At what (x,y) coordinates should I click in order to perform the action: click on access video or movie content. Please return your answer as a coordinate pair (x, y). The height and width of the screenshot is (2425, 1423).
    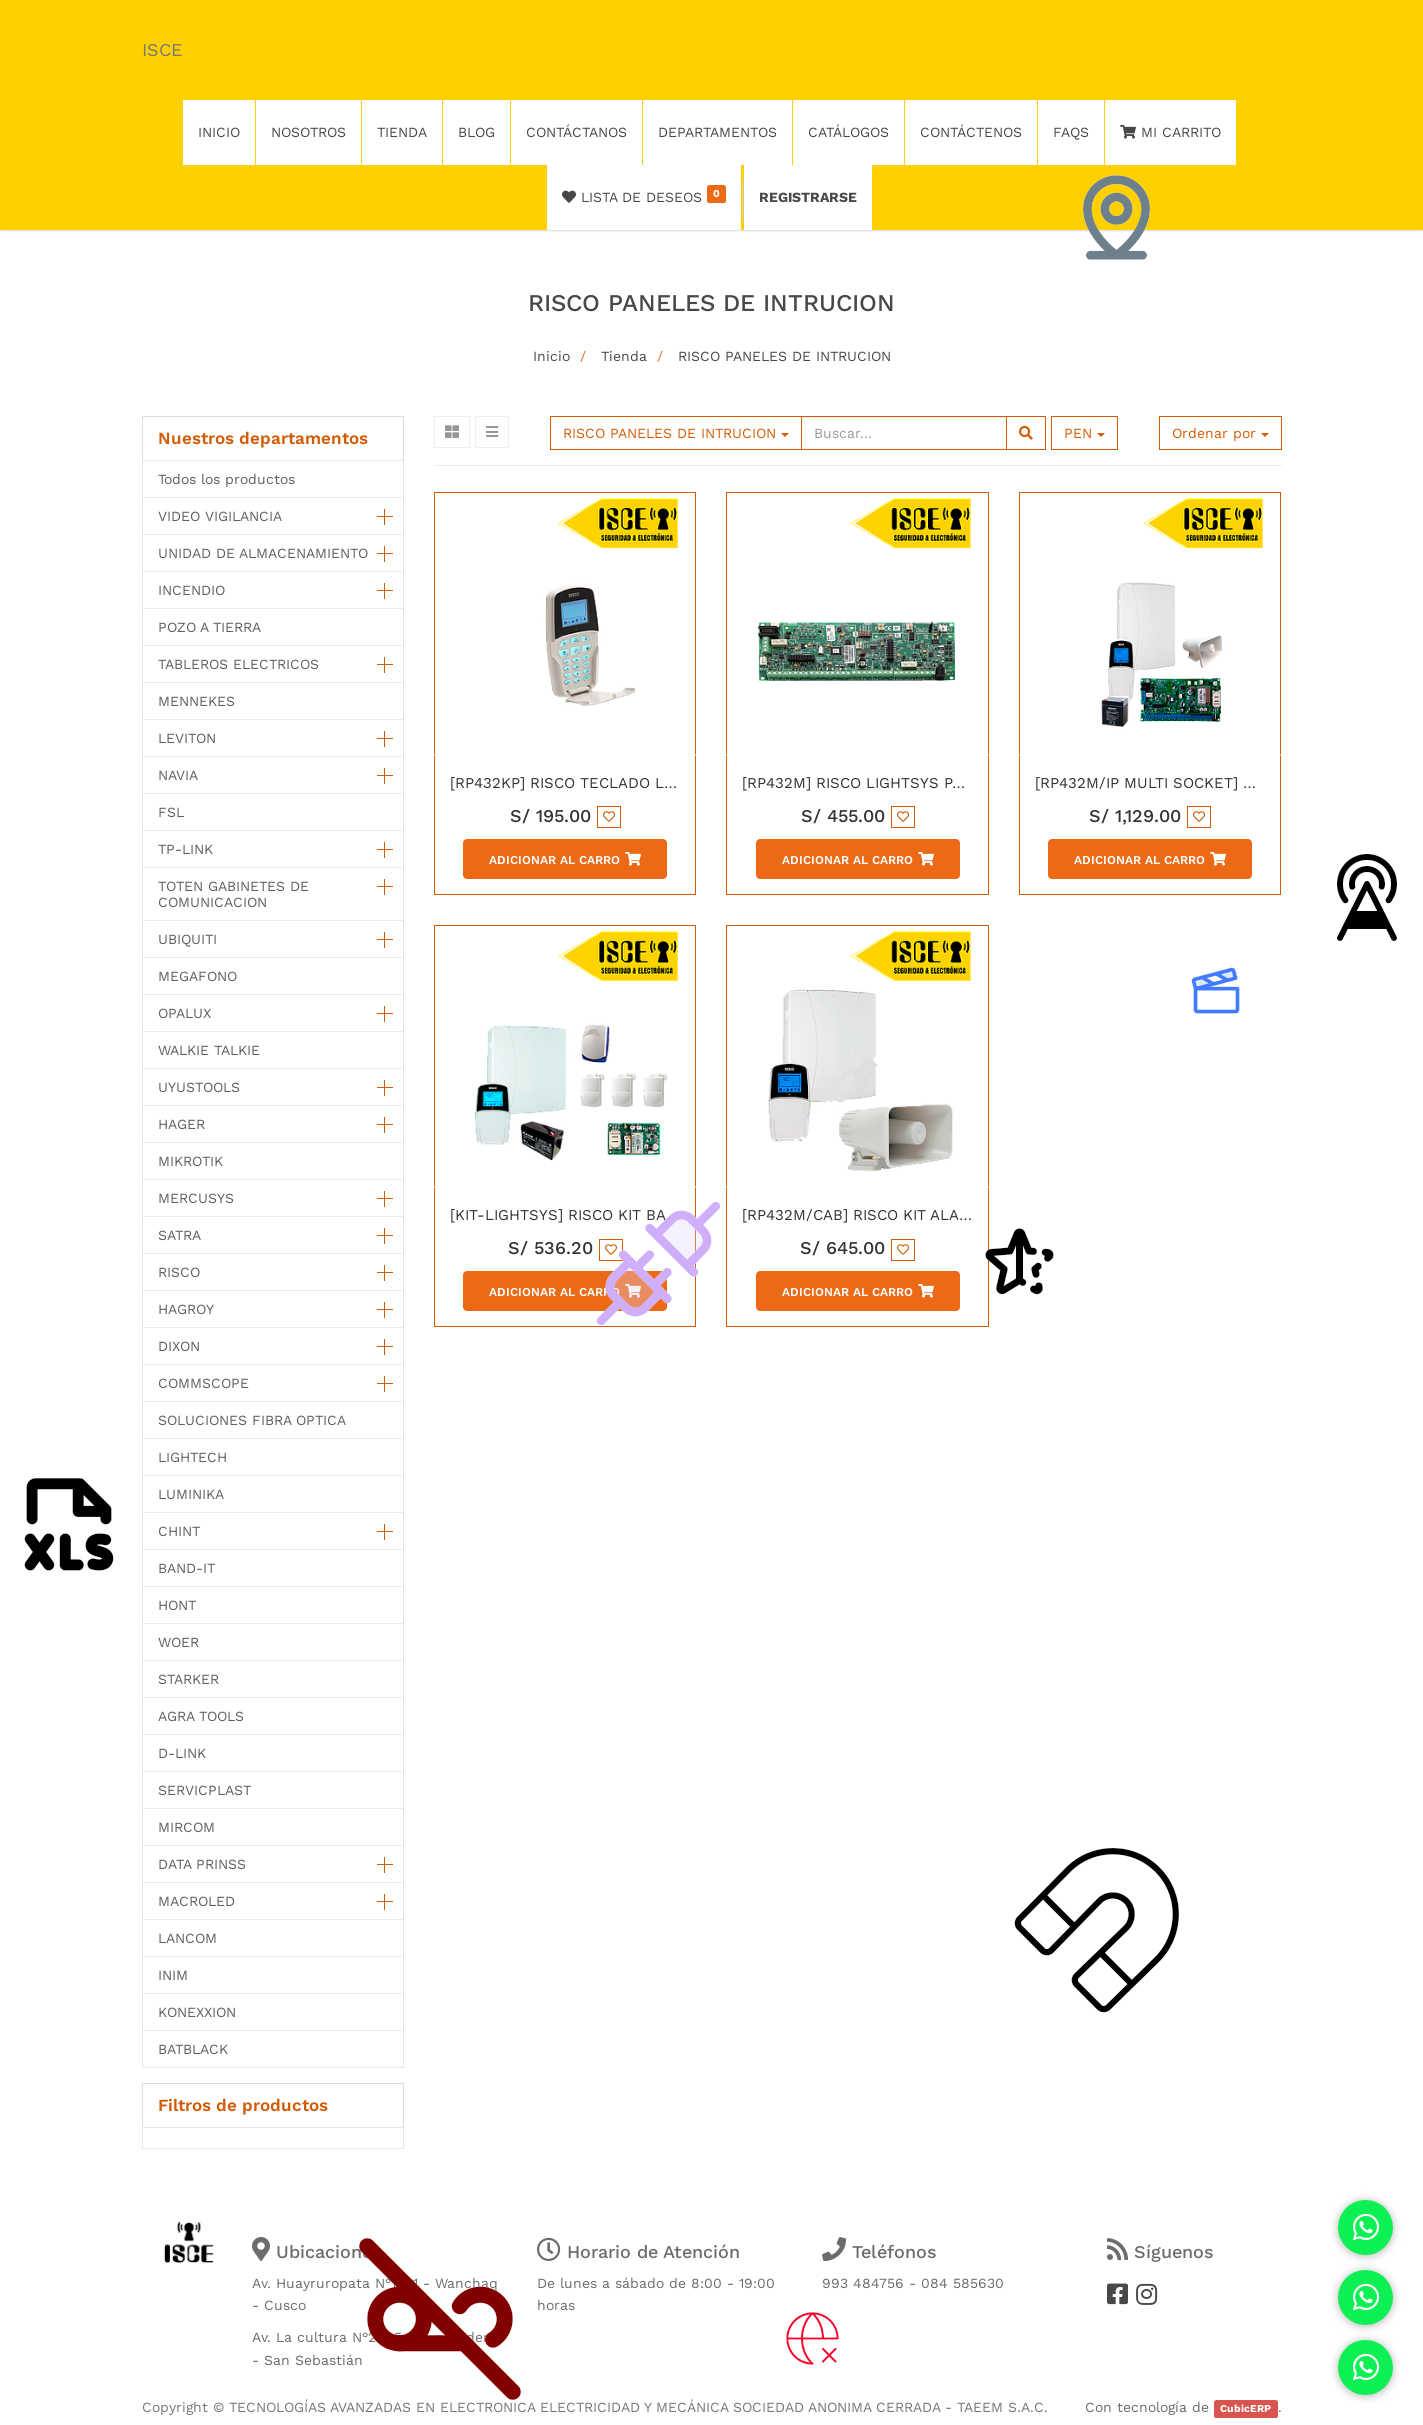
    Looking at the image, I should click on (1216, 992).